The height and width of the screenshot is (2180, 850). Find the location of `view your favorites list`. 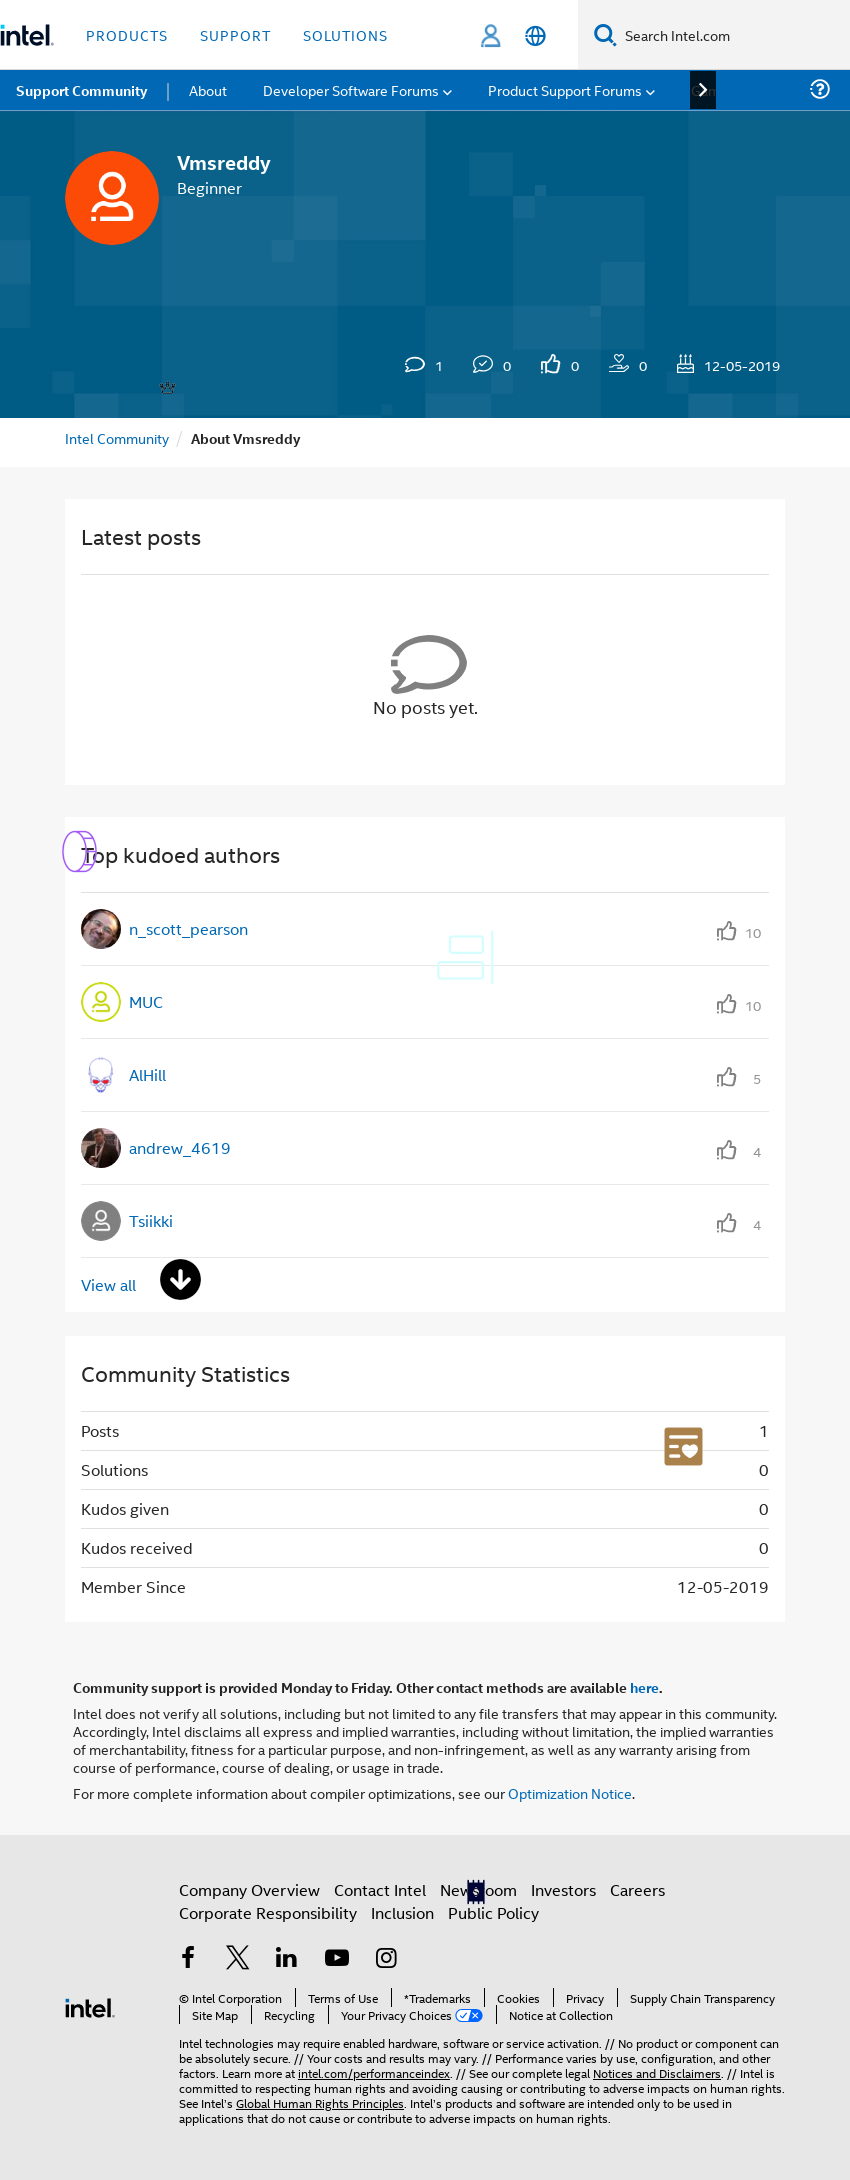

view your favorites list is located at coordinates (683, 1446).